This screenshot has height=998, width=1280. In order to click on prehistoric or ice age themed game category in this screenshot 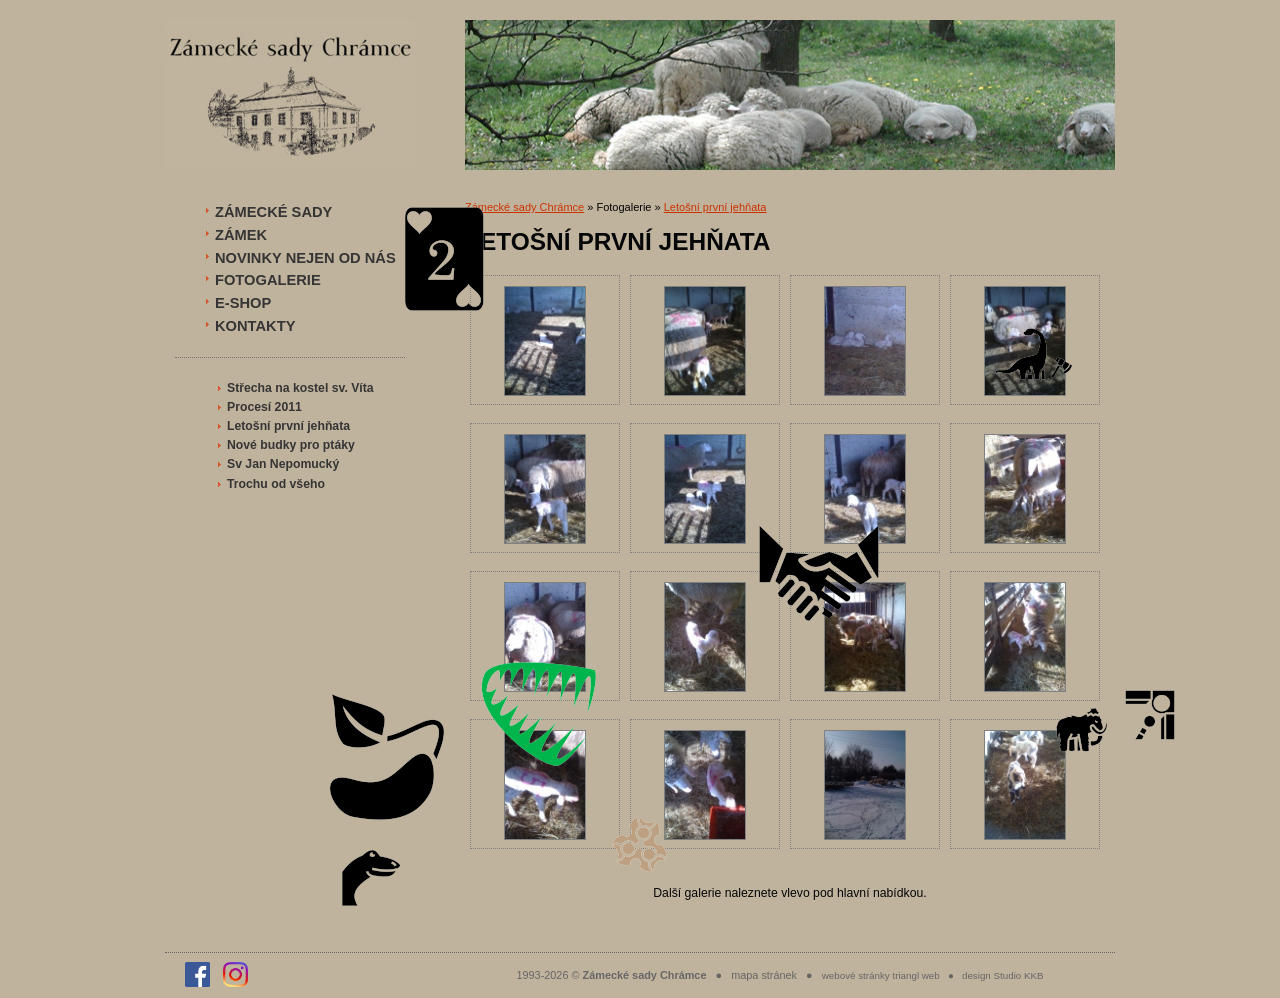, I will do `click(1081, 729)`.